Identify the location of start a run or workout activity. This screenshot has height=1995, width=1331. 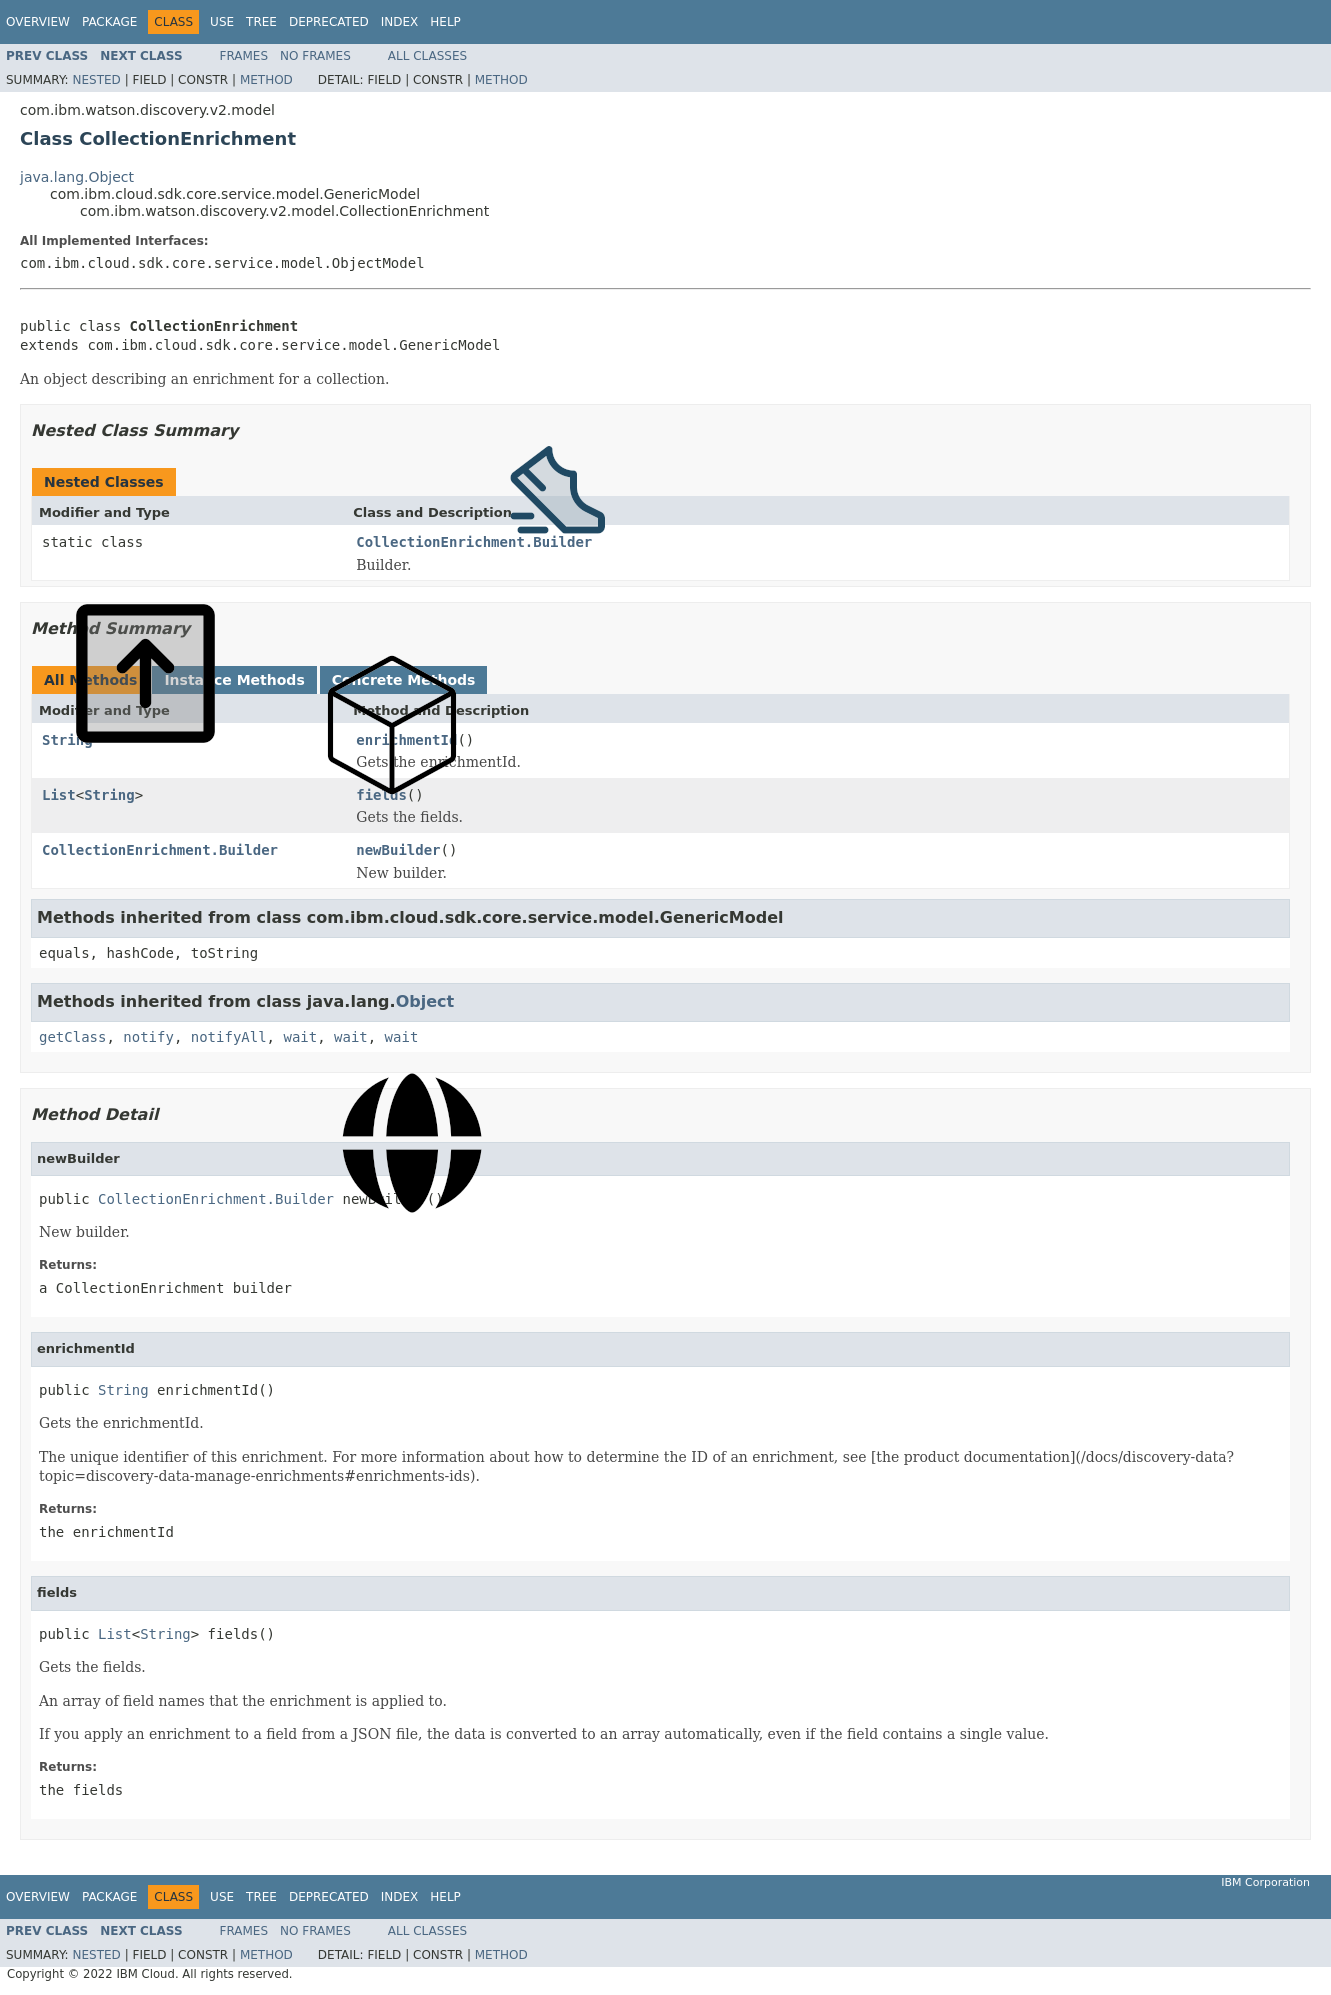
(556, 495).